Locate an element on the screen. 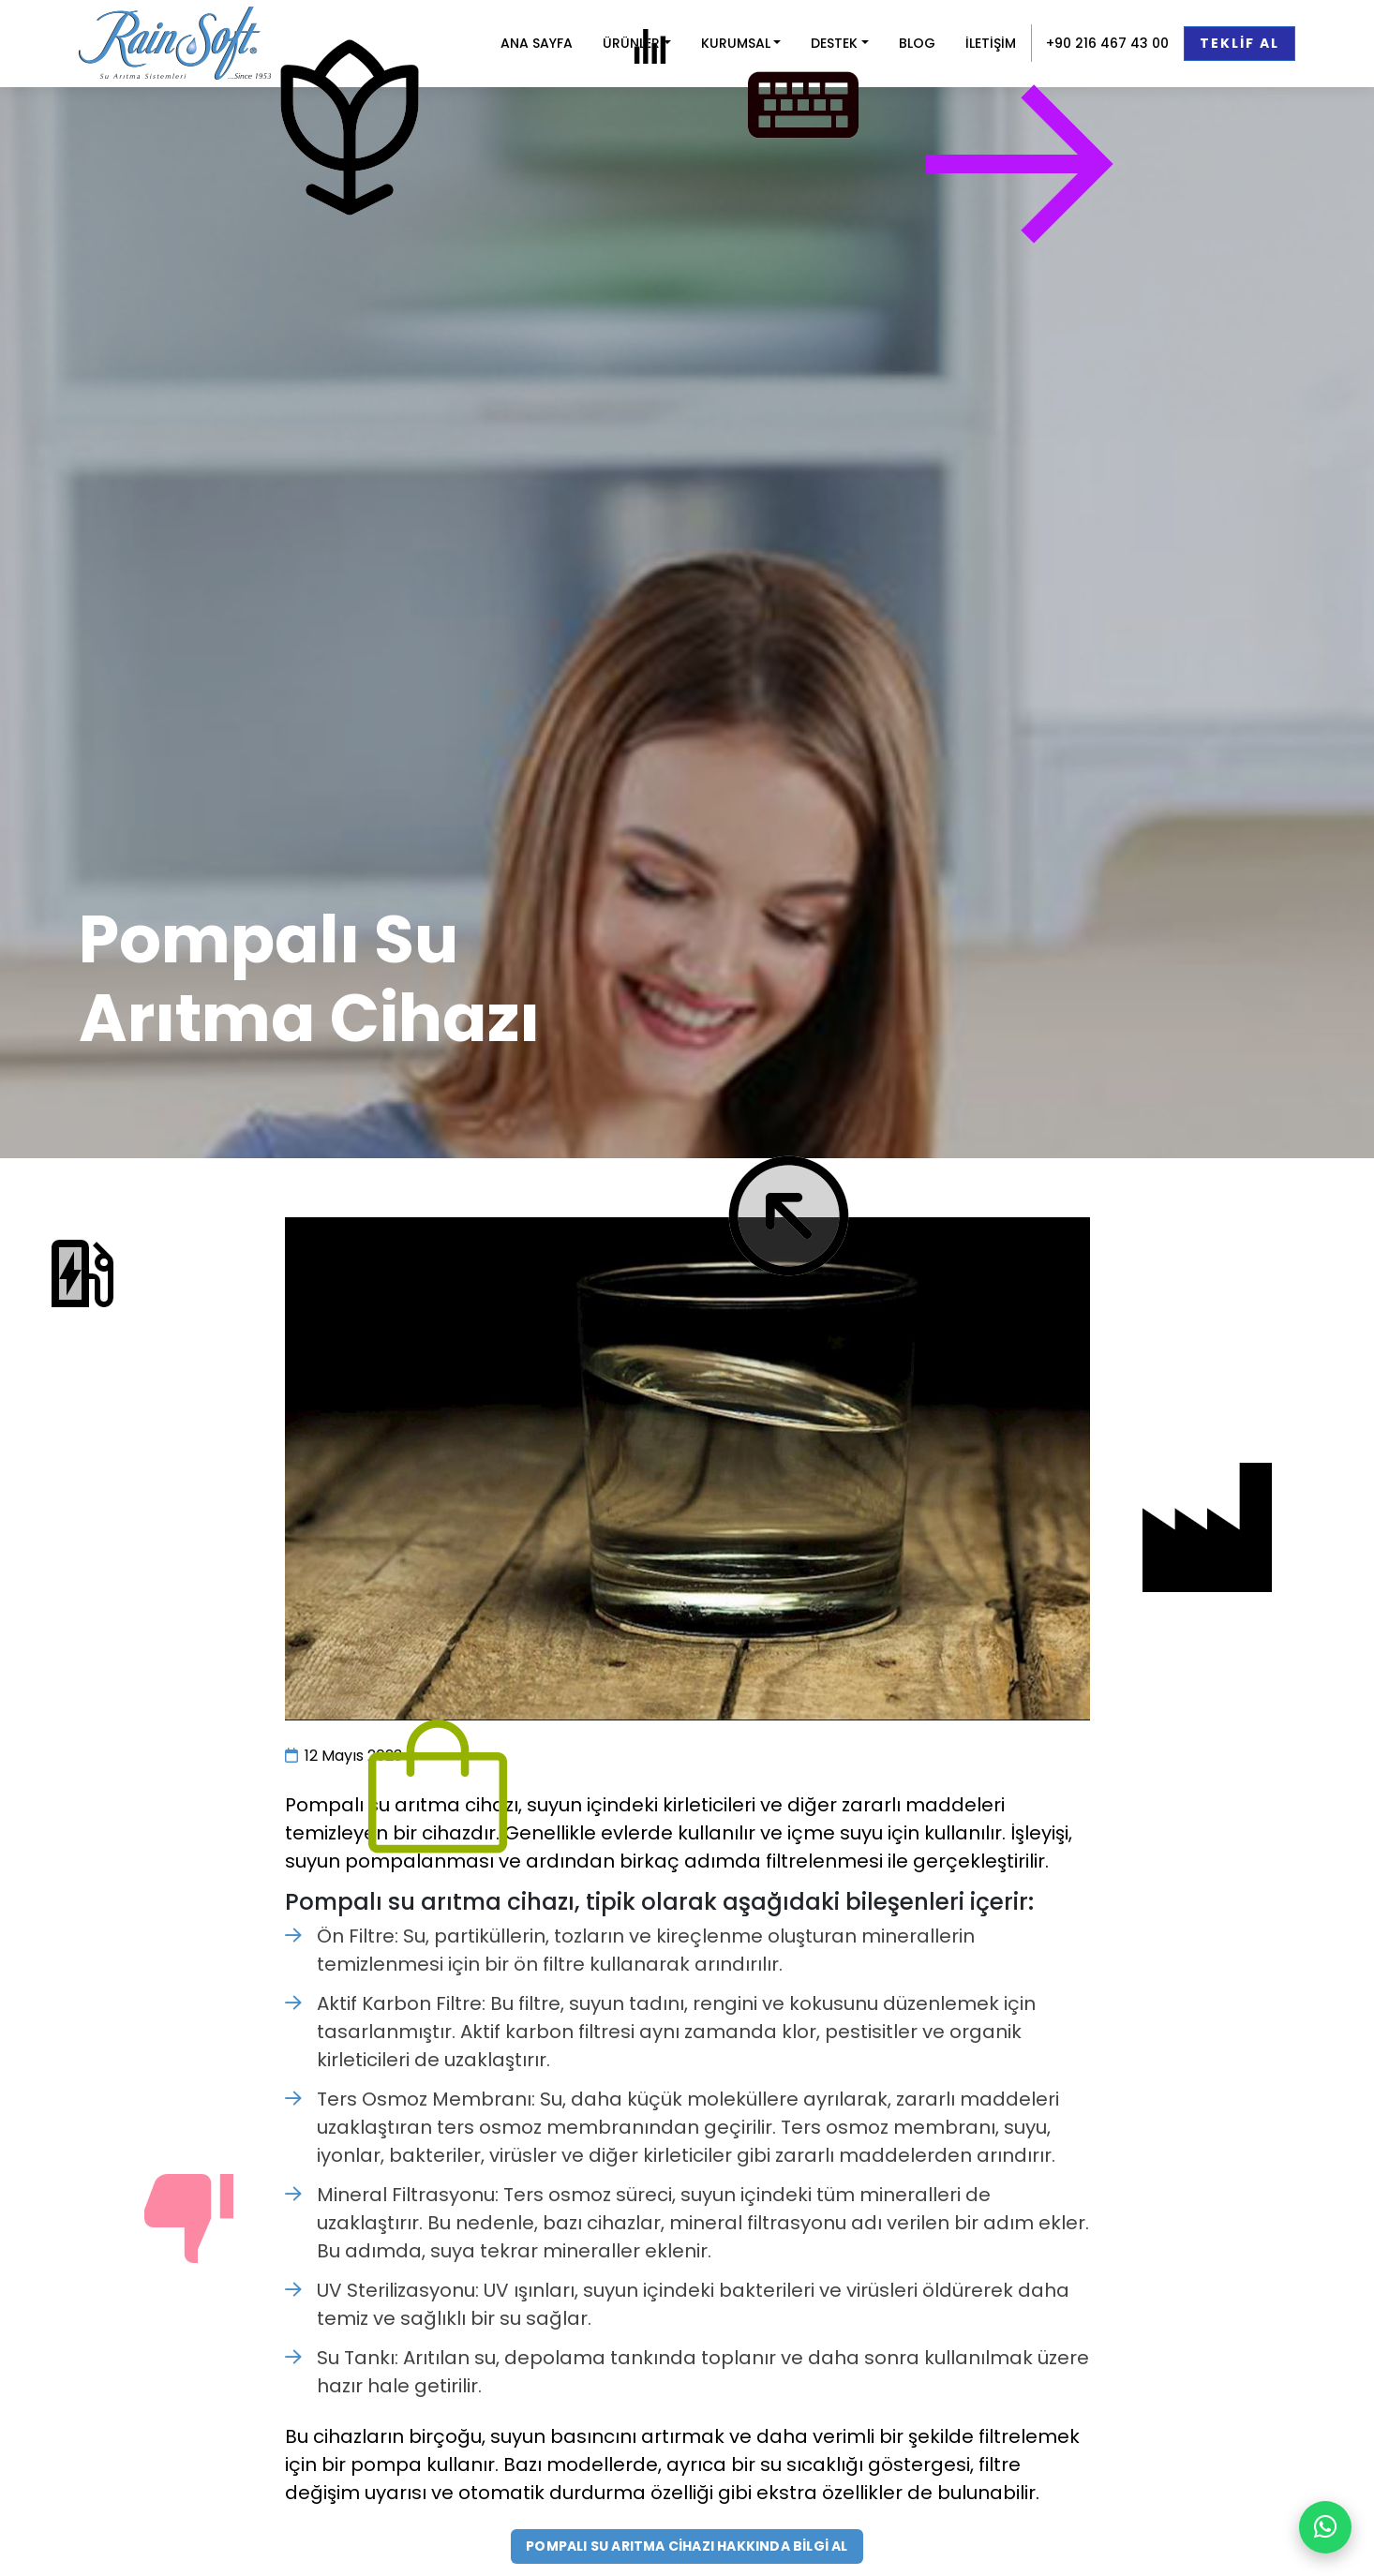 This screenshot has height=2576, width=1374. navigate to the next item or page is located at coordinates (1020, 164).